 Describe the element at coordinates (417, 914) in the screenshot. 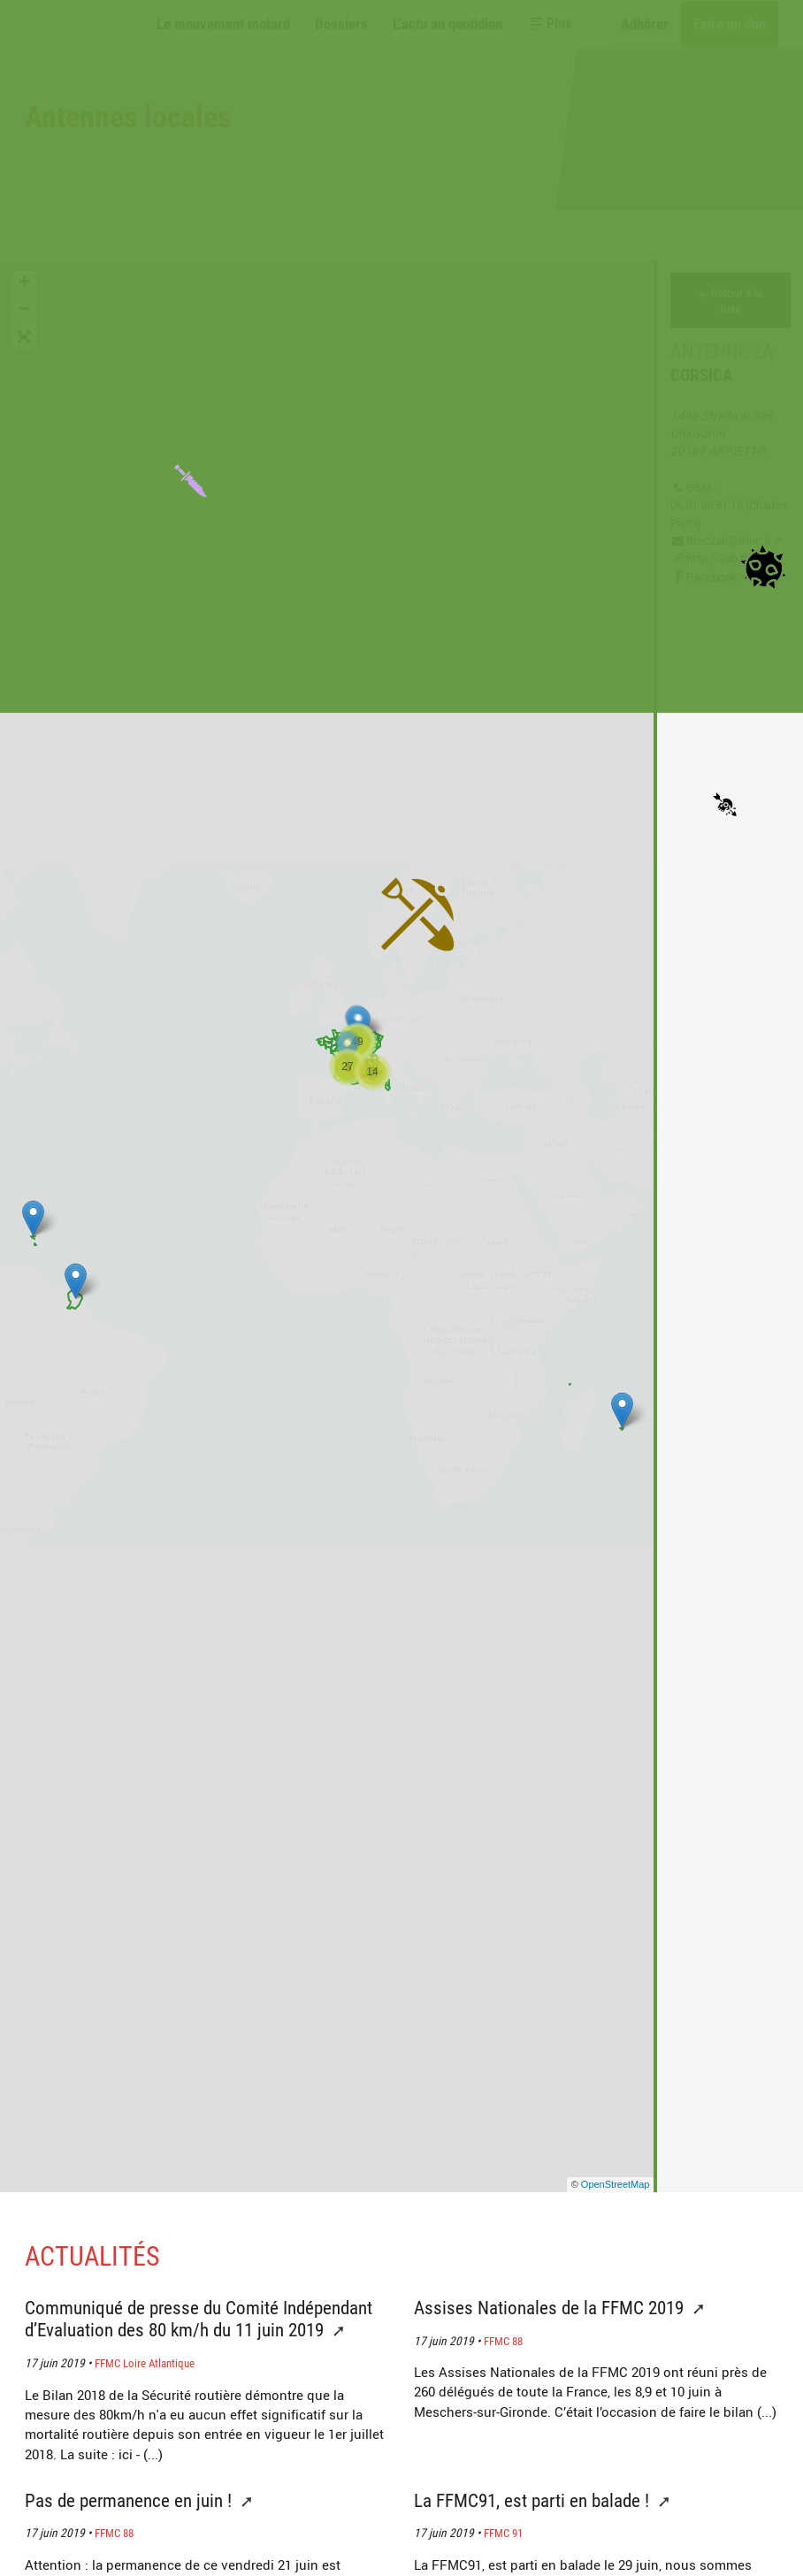

I see `dig-dug game icon` at that location.